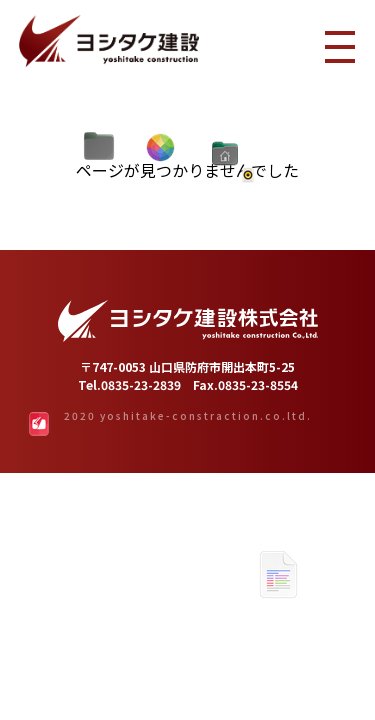 The image size is (375, 720). Describe the element at coordinates (225, 153) in the screenshot. I see `access your home folder` at that location.